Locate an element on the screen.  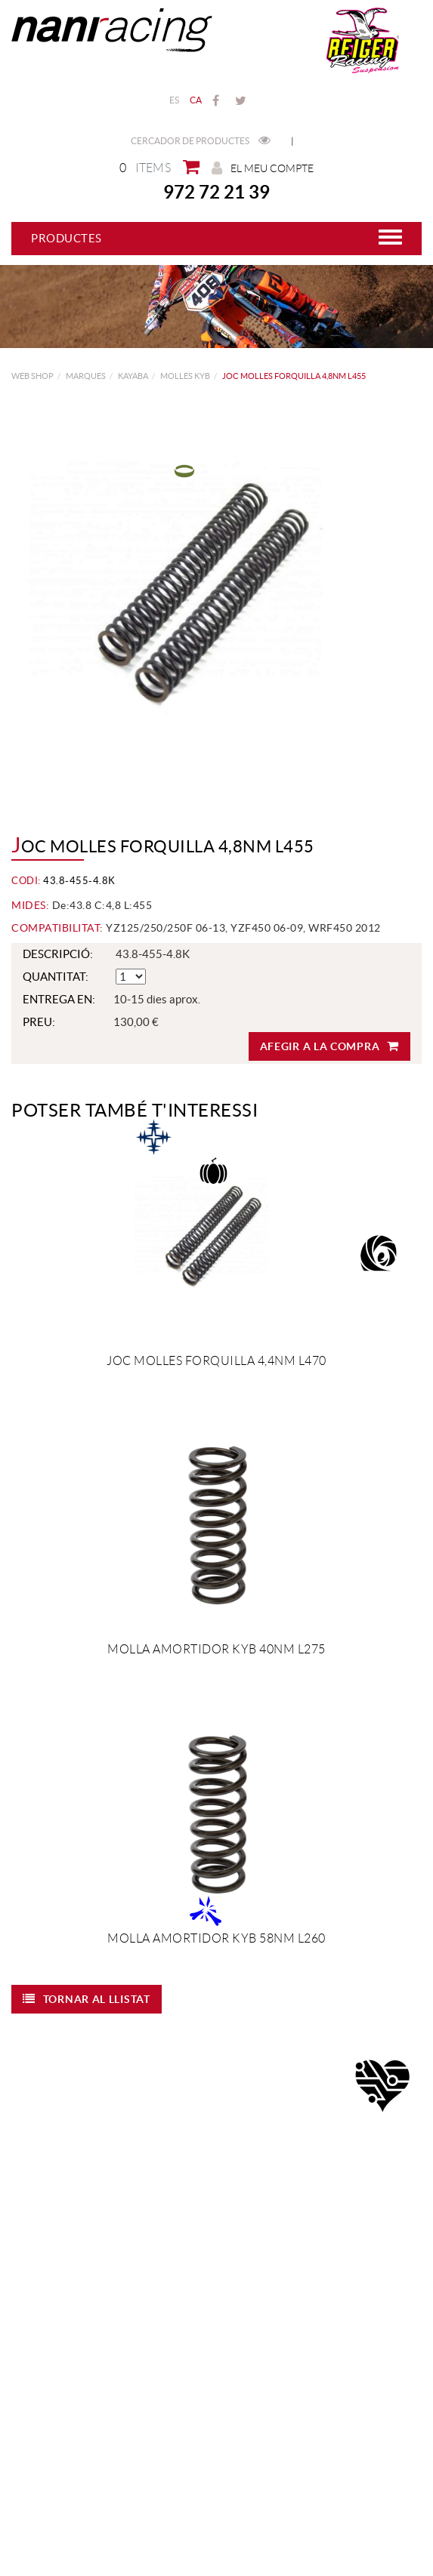
indicates a monster or creature ability in a game interface is located at coordinates (378, 1253).